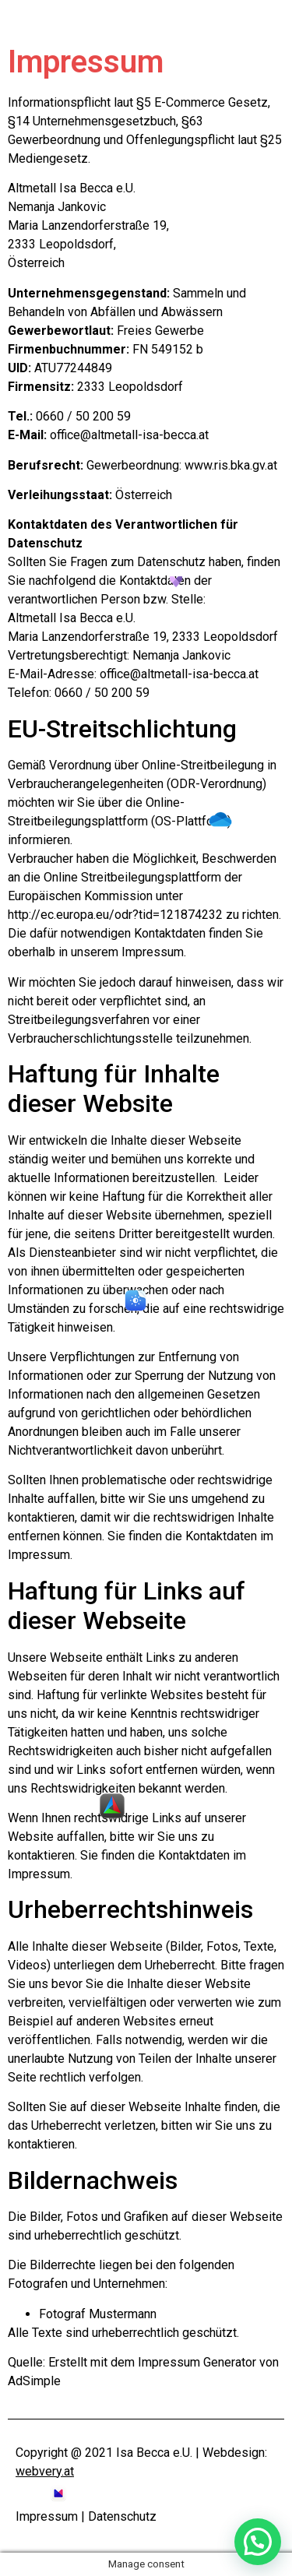 This screenshot has width=292, height=2576. Describe the element at coordinates (112, 1806) in the screenshot. I see `open cmake build automation tool` at that location.